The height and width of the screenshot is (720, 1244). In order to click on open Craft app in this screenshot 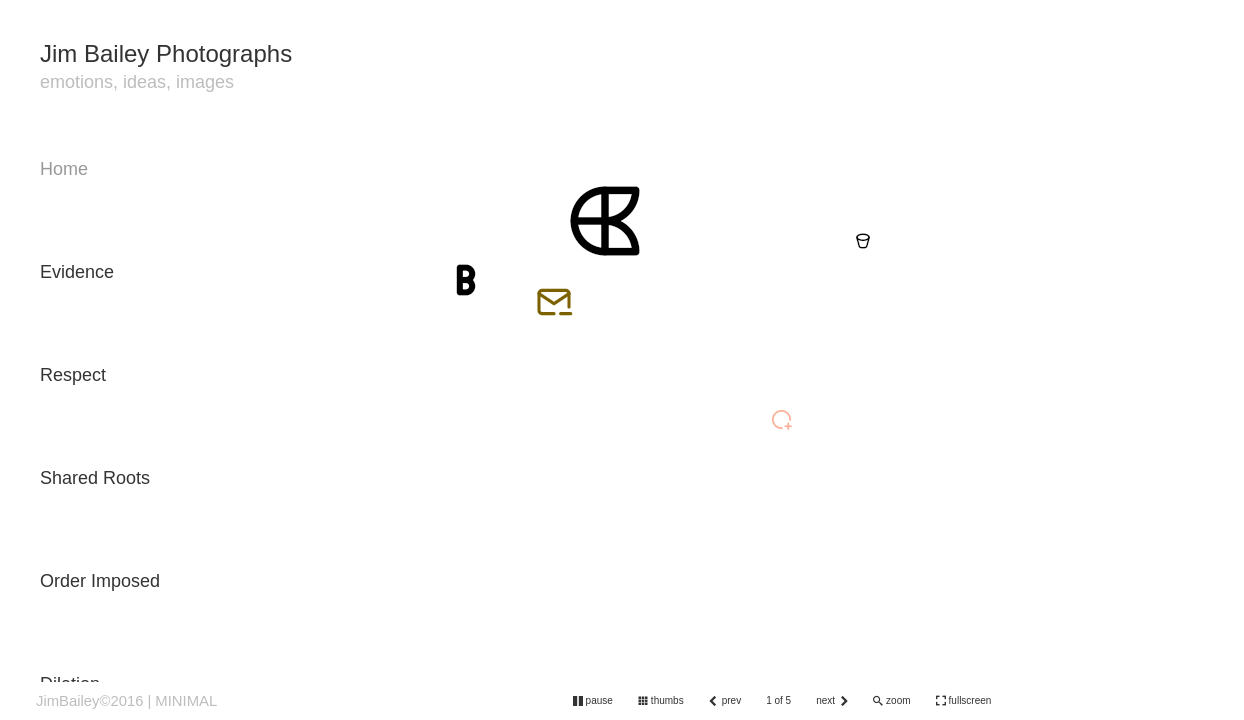, I will do `click(605, 221)`.